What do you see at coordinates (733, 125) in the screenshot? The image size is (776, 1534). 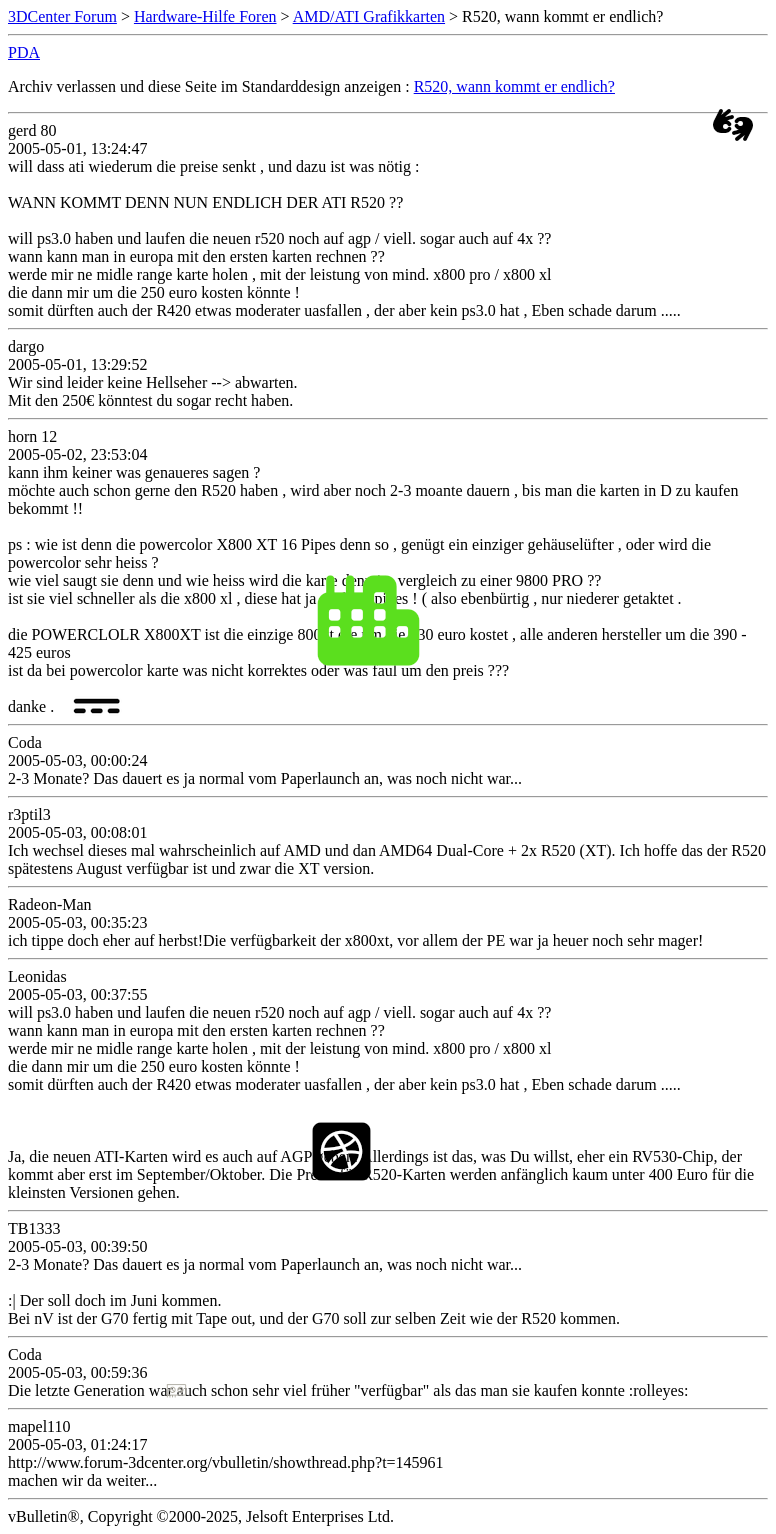 I see `enable ASL interpretation services` at bounding box center [733, 125].